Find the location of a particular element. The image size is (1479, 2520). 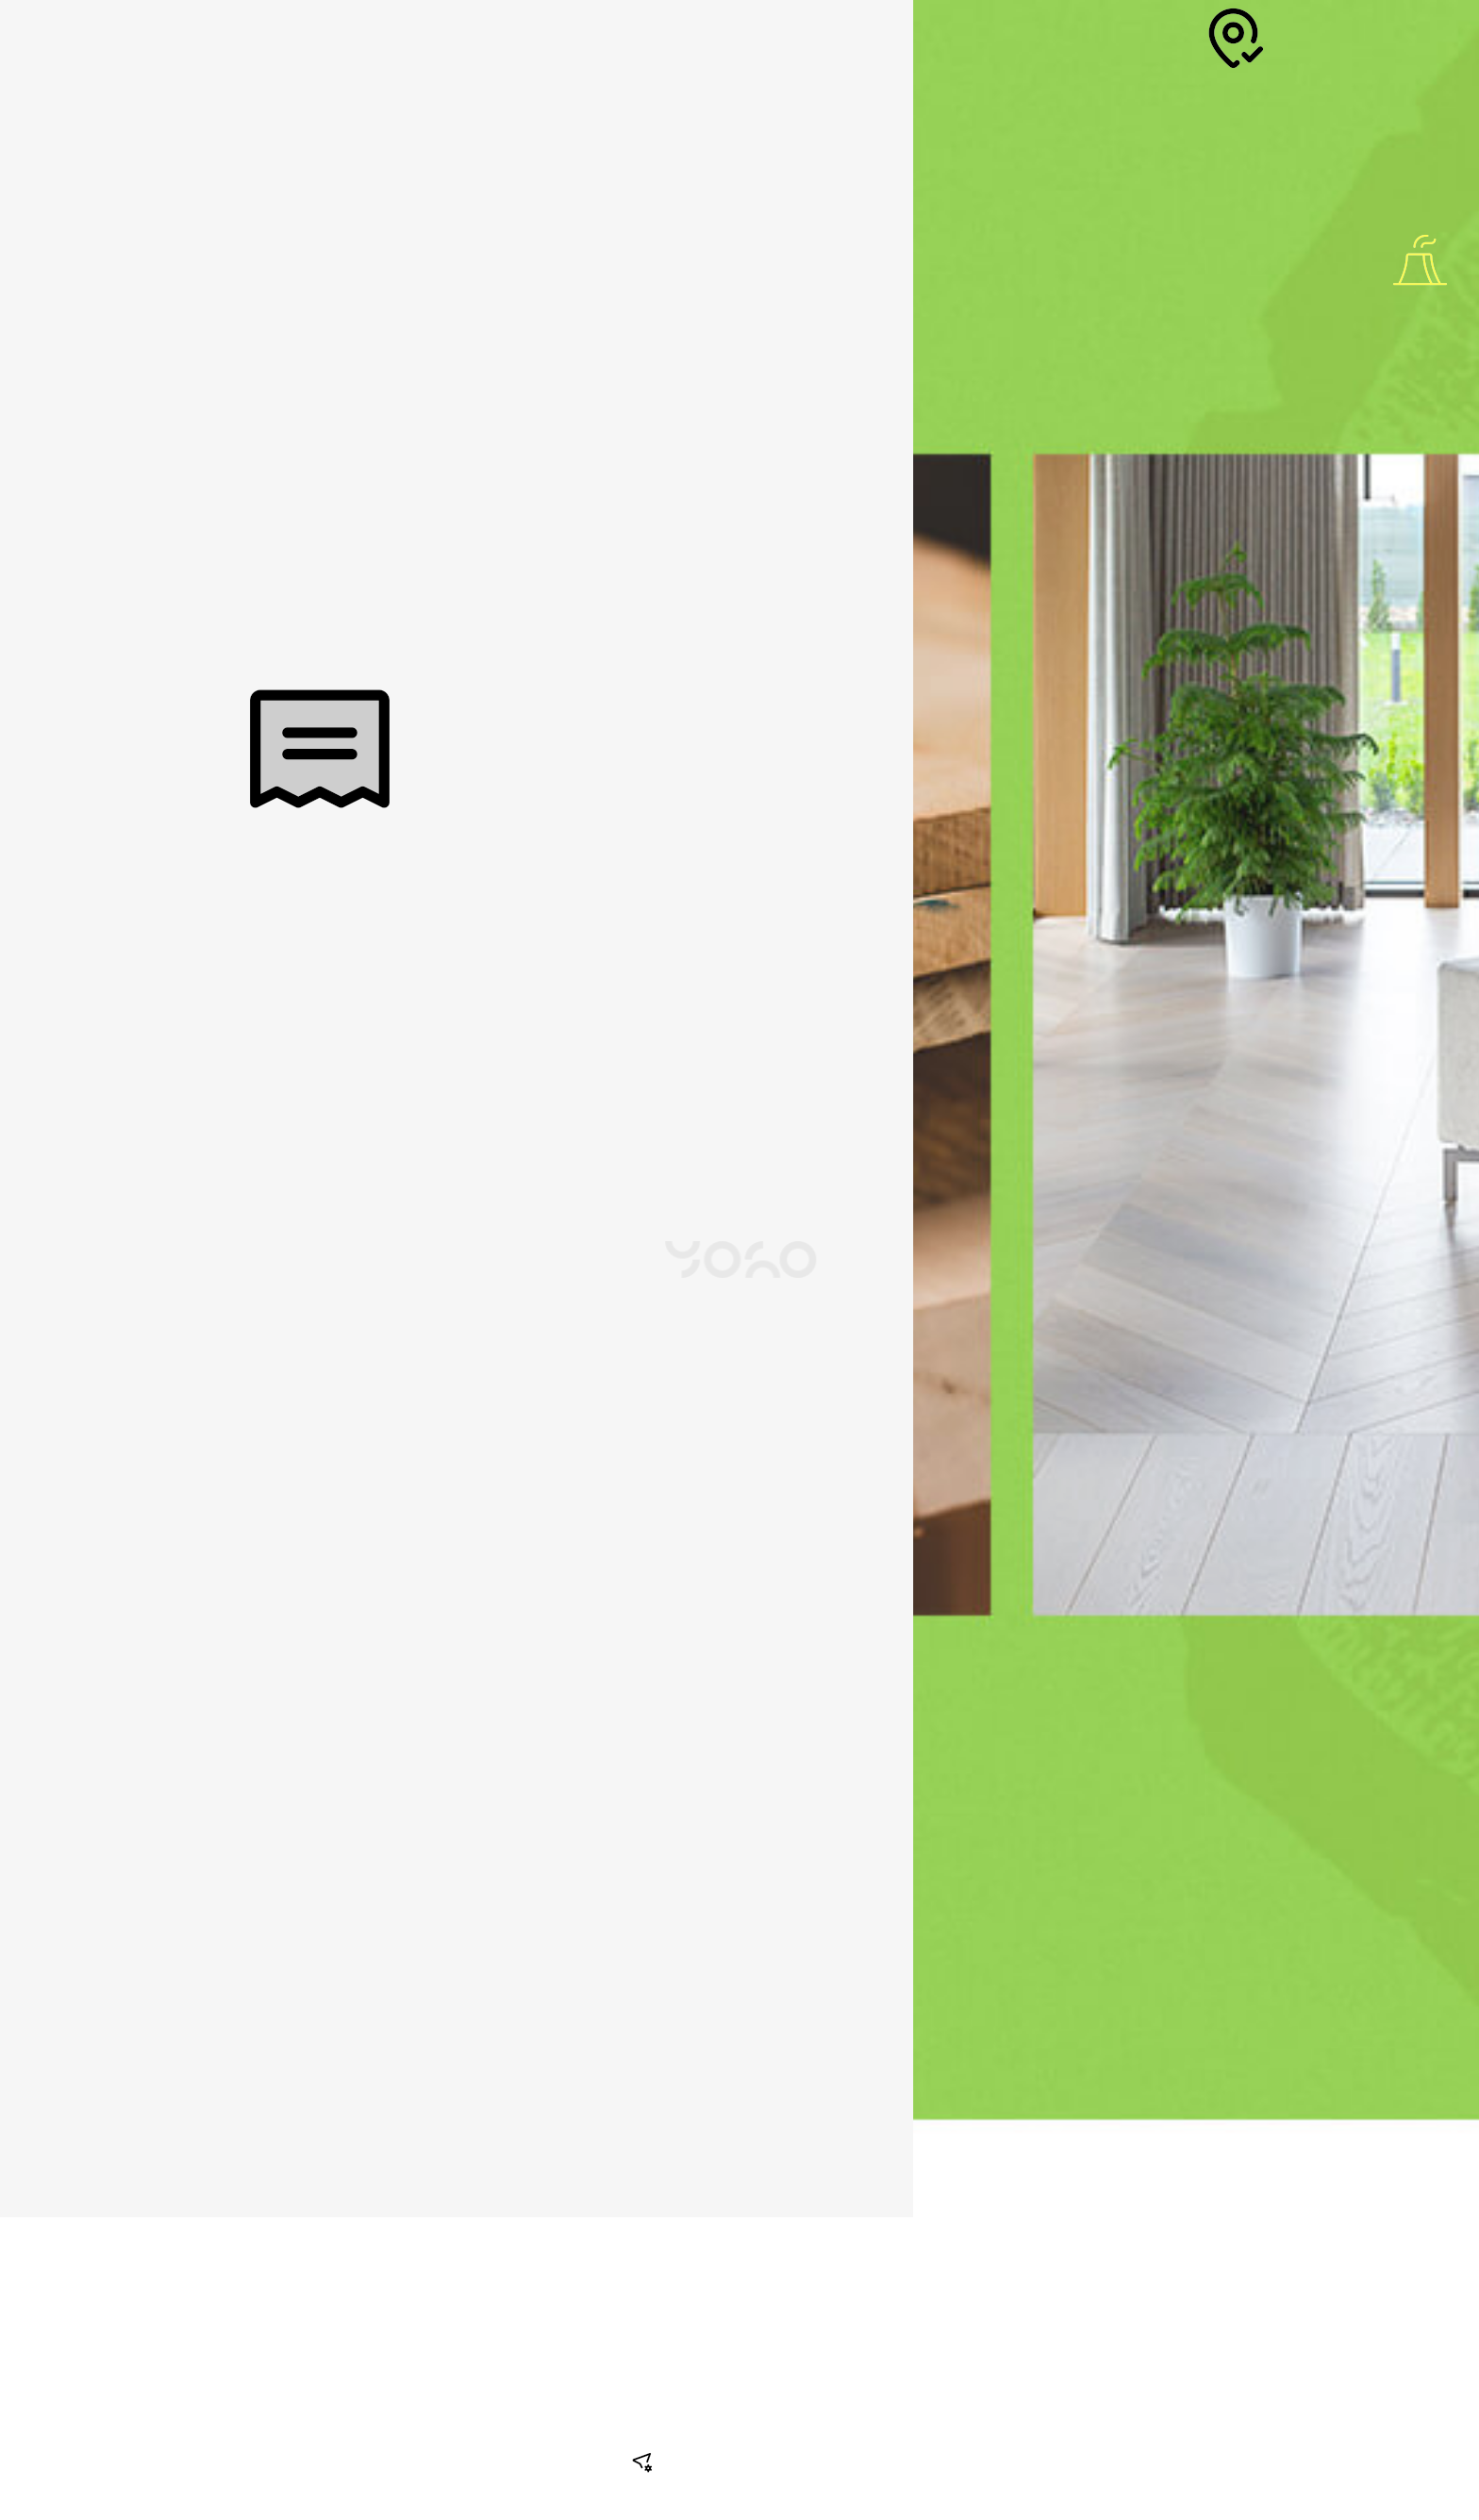

configure location settings is located at coordinates (641, 2462).